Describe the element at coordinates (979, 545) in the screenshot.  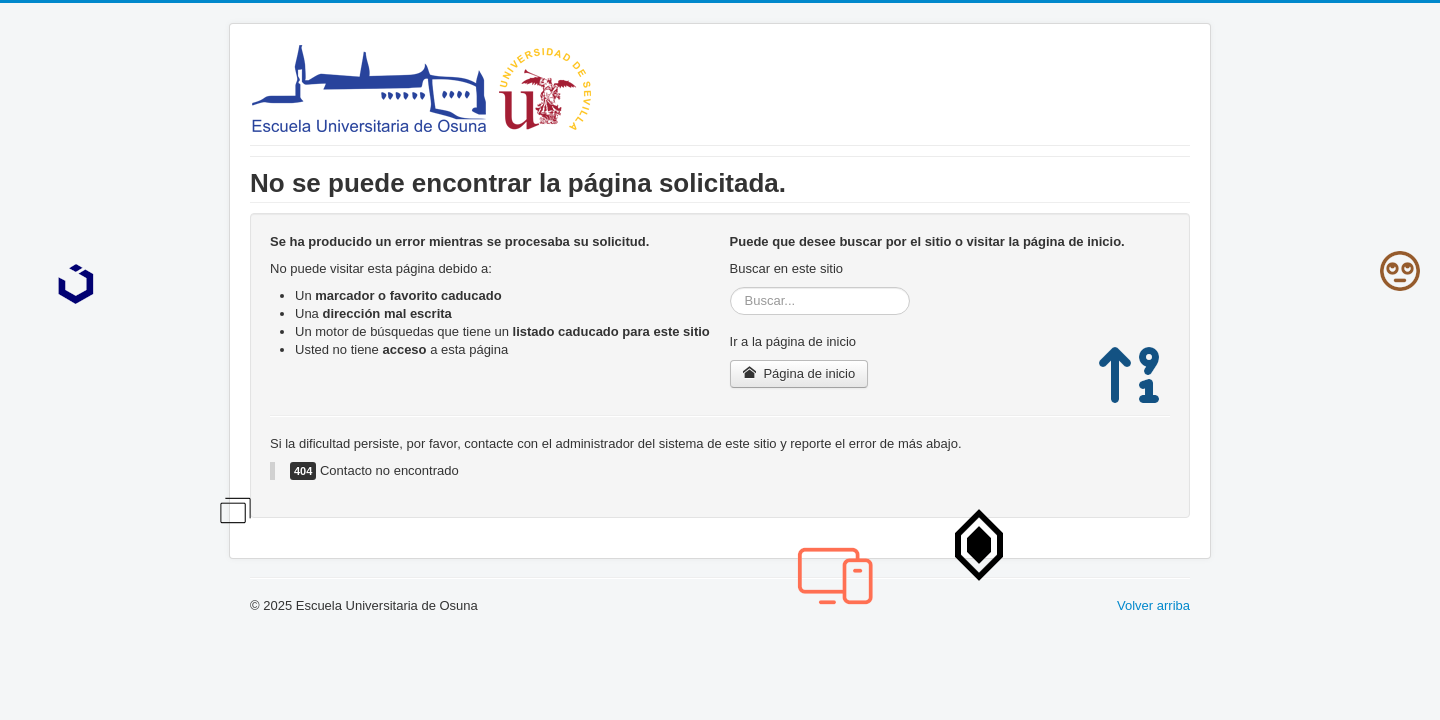
I see `indicates a Discord server booster status` at that location.